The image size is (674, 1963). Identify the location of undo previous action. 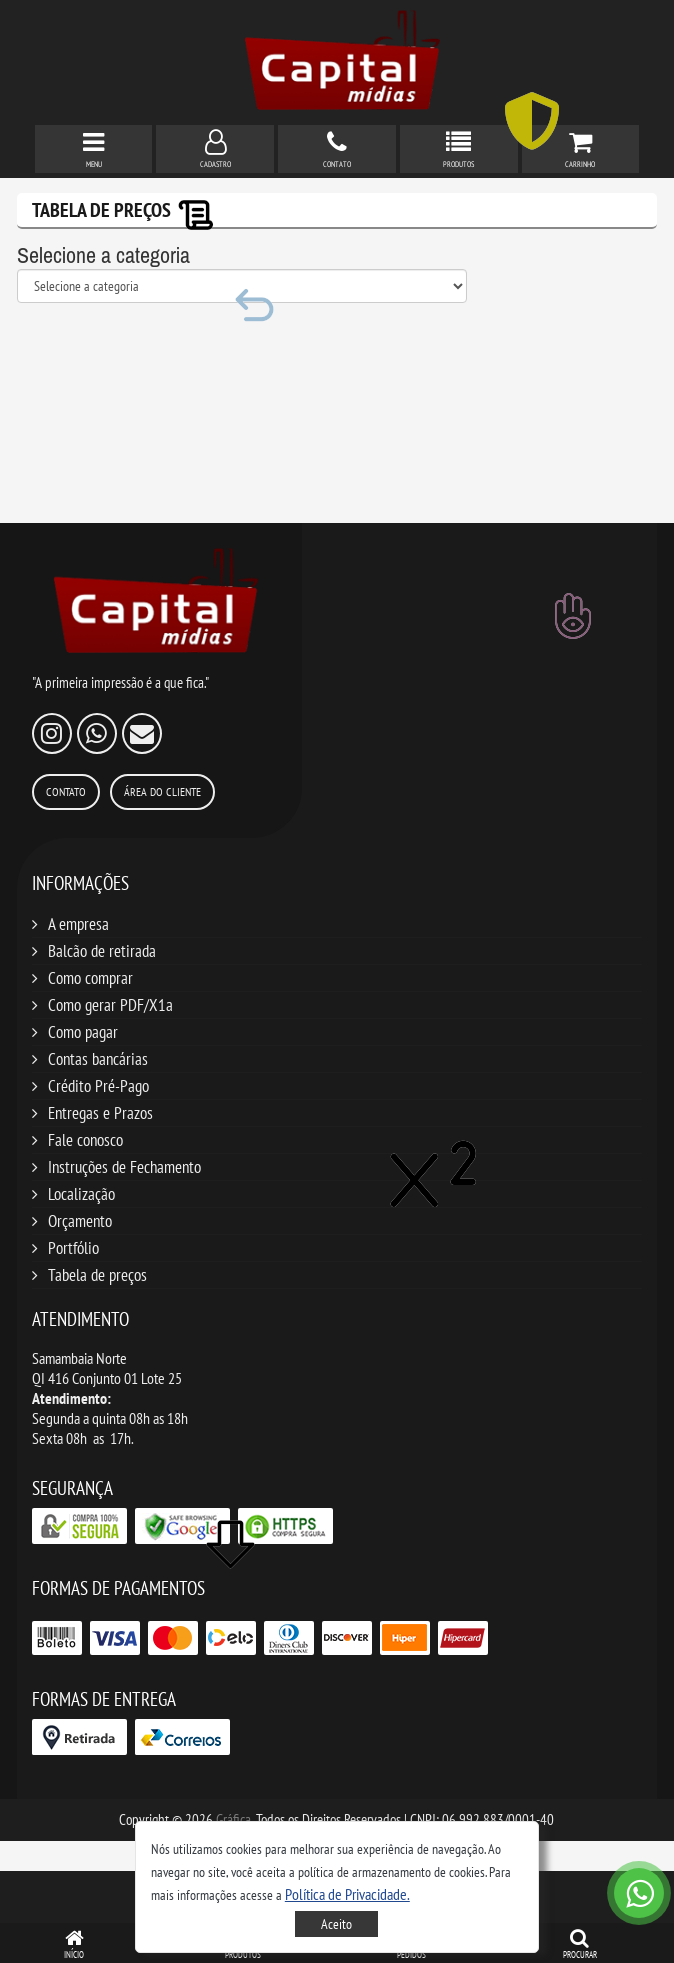
(254, 306).